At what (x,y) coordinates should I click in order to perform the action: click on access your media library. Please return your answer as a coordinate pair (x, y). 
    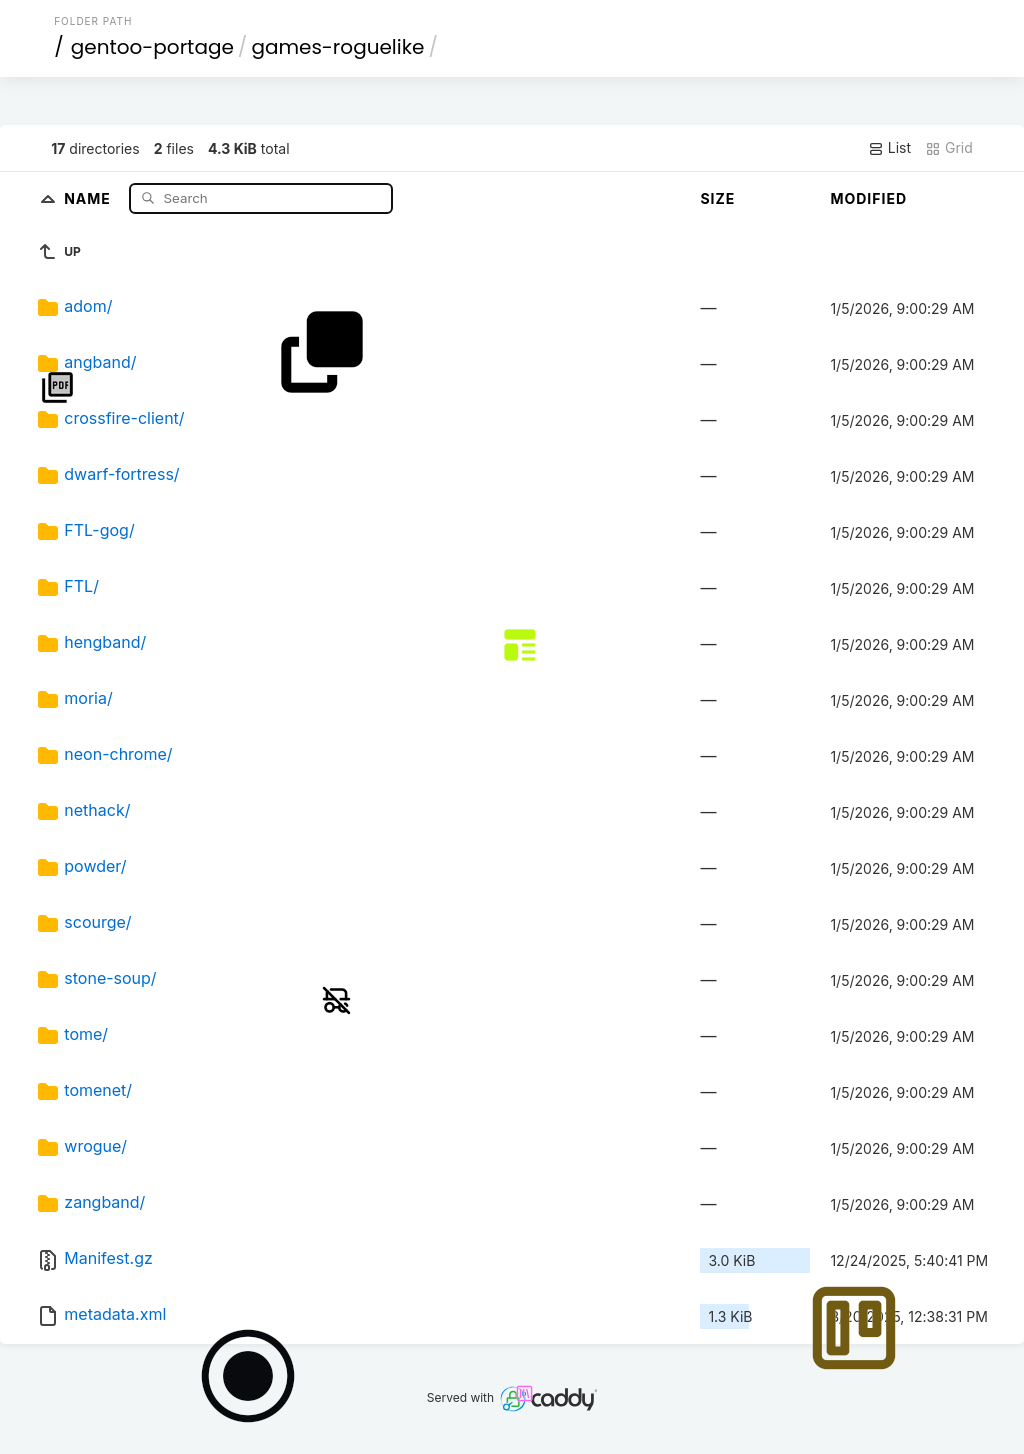
    Looking at the image, I should click on (524, 1393).